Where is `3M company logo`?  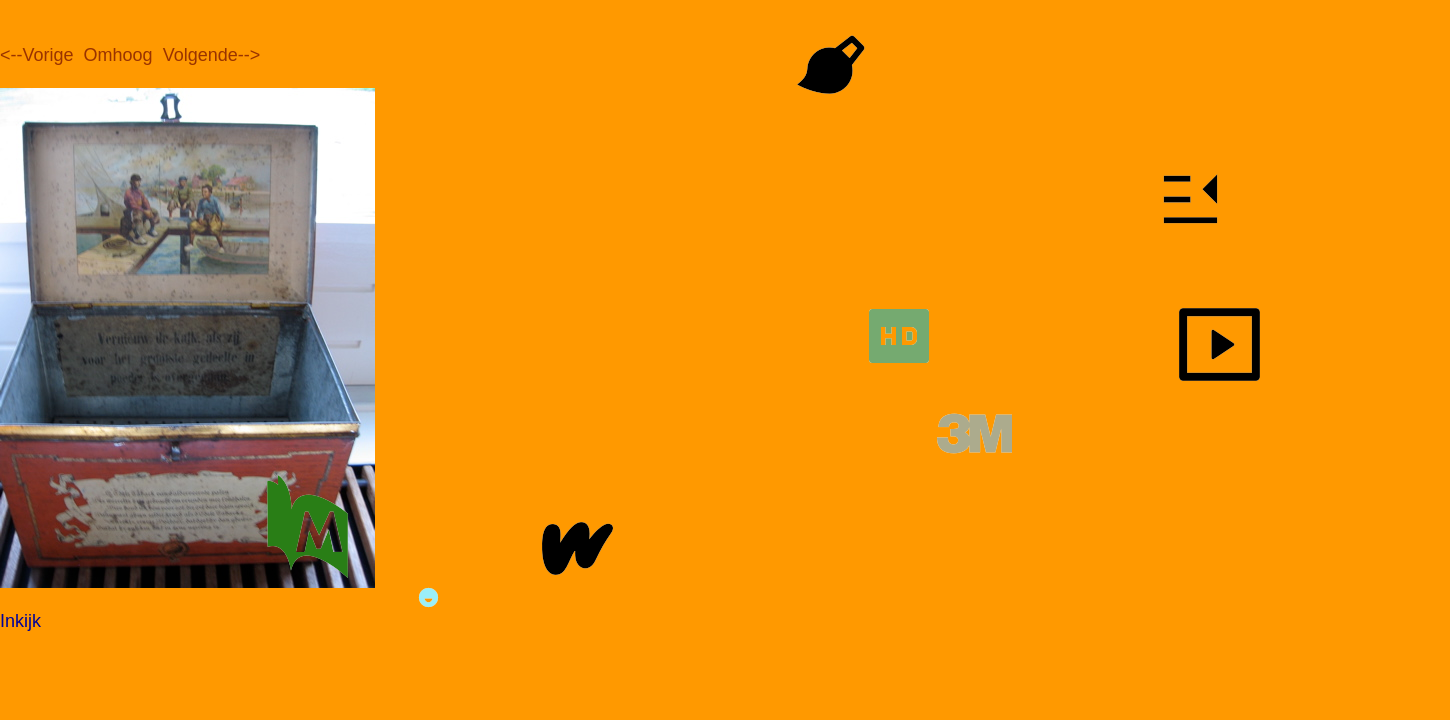 3M company logo is located at coordinates (974, 433).